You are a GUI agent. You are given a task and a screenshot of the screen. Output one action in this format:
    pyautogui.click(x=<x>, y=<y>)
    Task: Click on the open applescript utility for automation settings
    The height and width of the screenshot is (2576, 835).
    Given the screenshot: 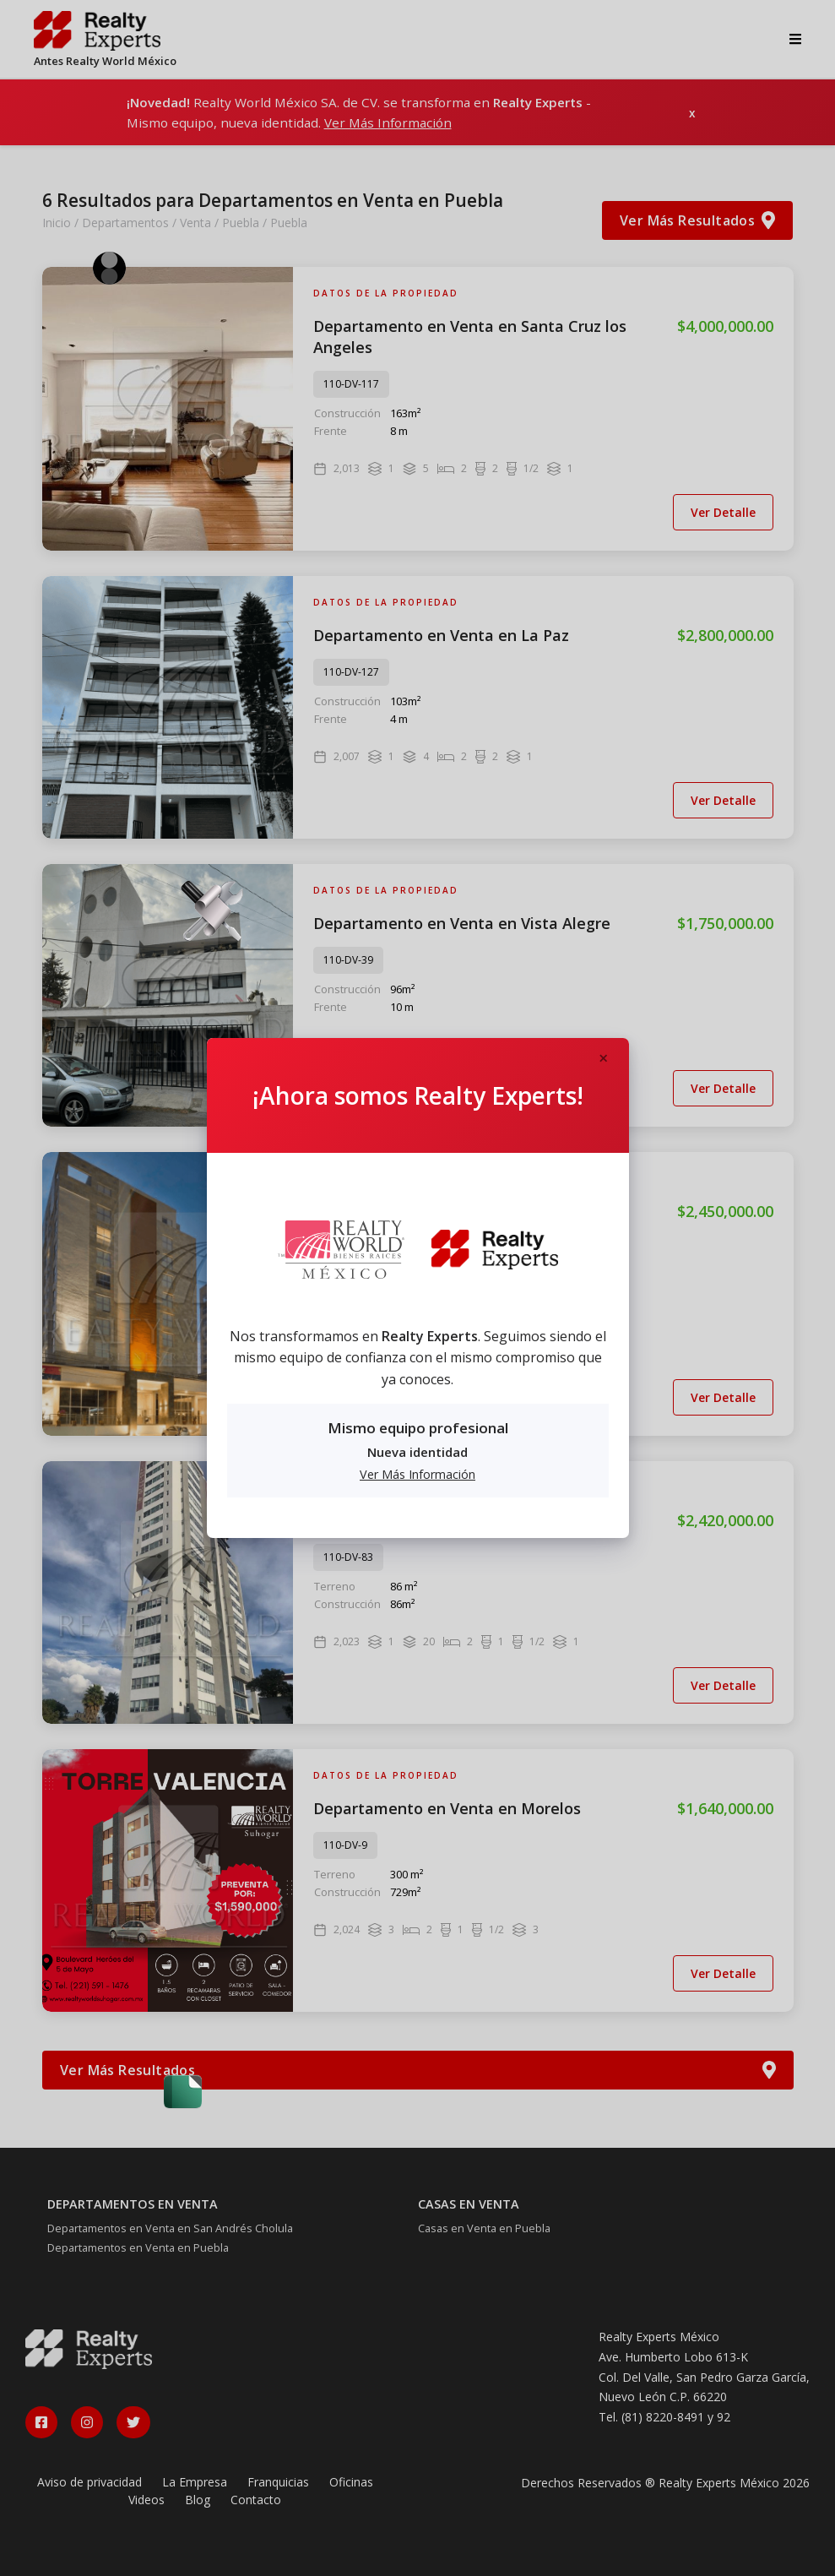 What is the action you would take?
    pyautogui.click(x=212, y=911)
    